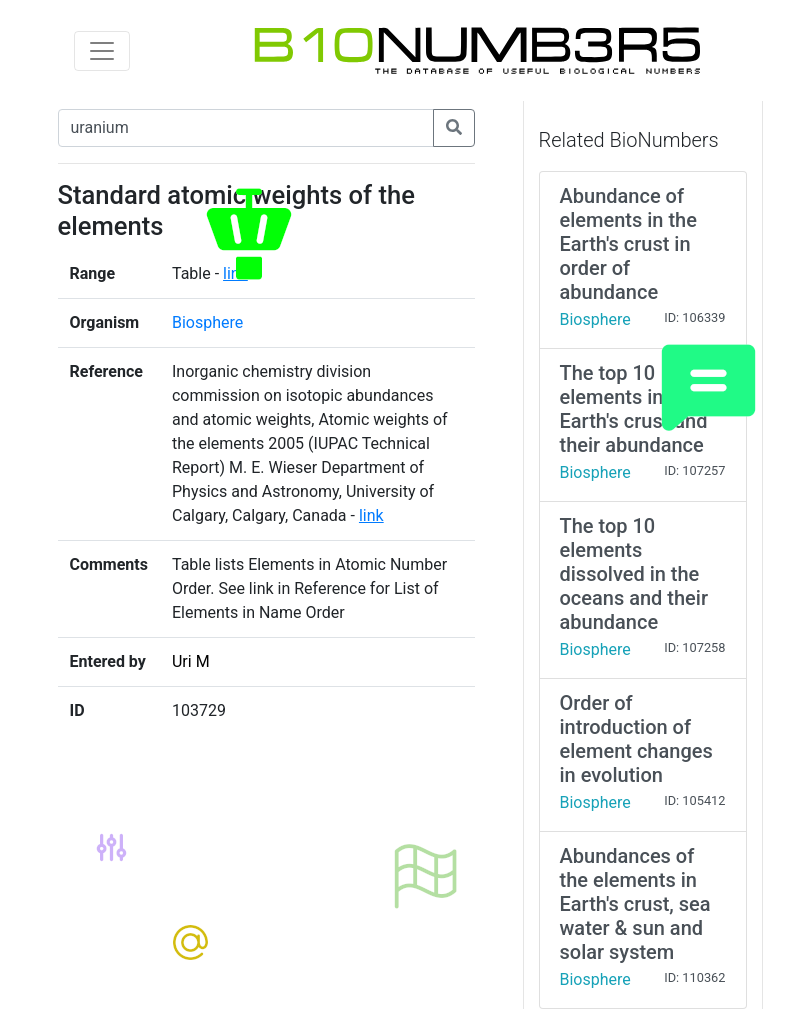 This screenshot has height=1009, width=805. I want to click on mention a user or tag someone, so click(190, 942).